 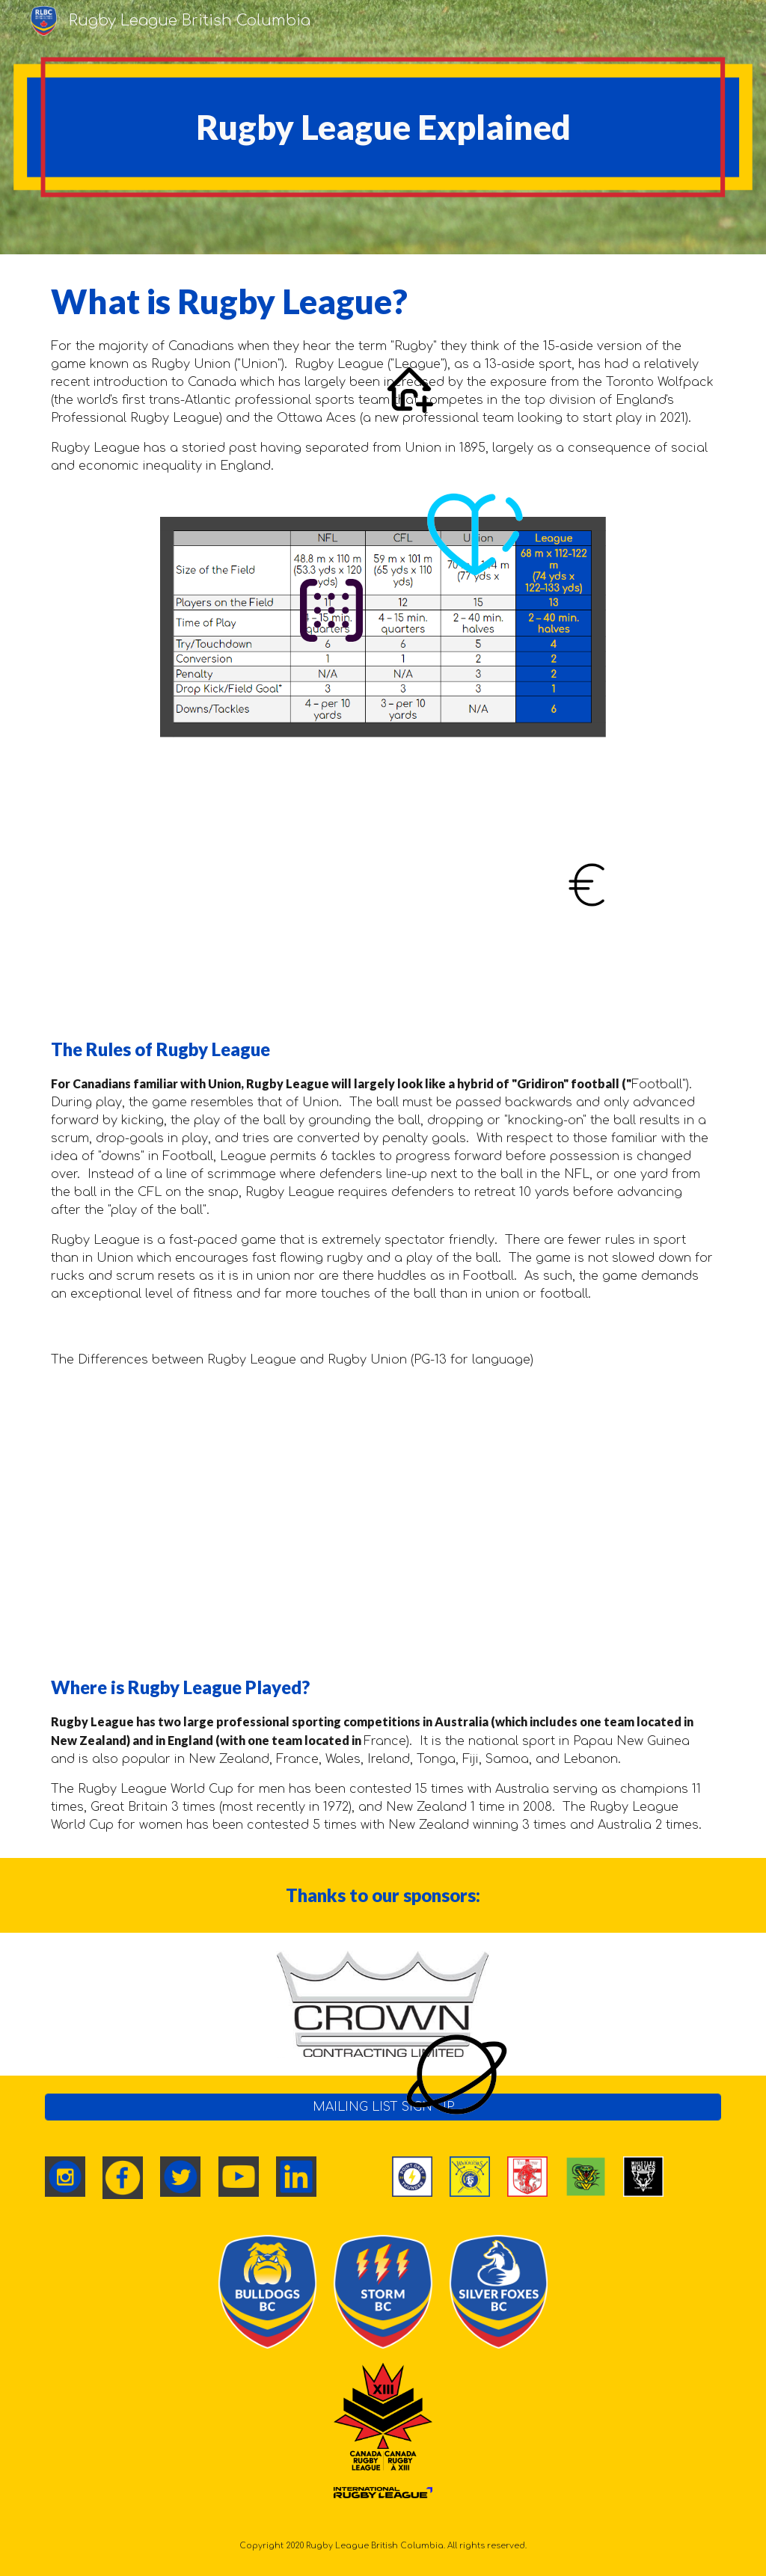 I want to click on explore global or worldwide content, so click(x=456, y=2074).